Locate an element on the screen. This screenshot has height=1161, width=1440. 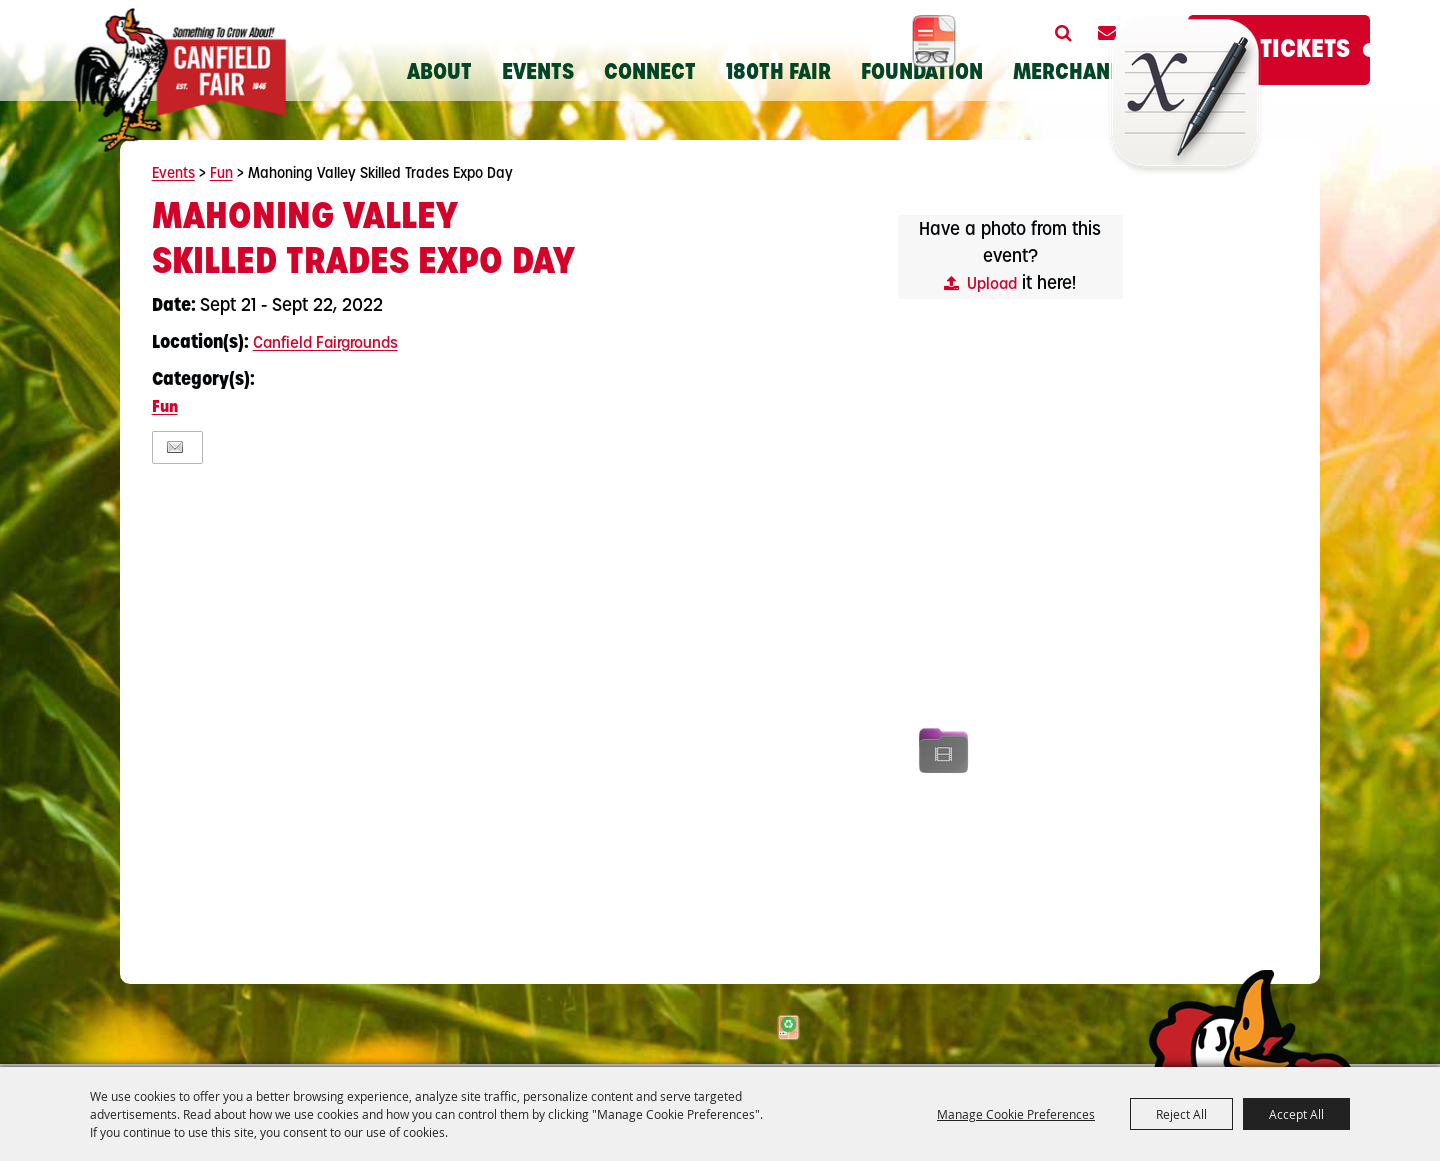
open Xournal++ note-taking app is located at coordinates (1185, 93).